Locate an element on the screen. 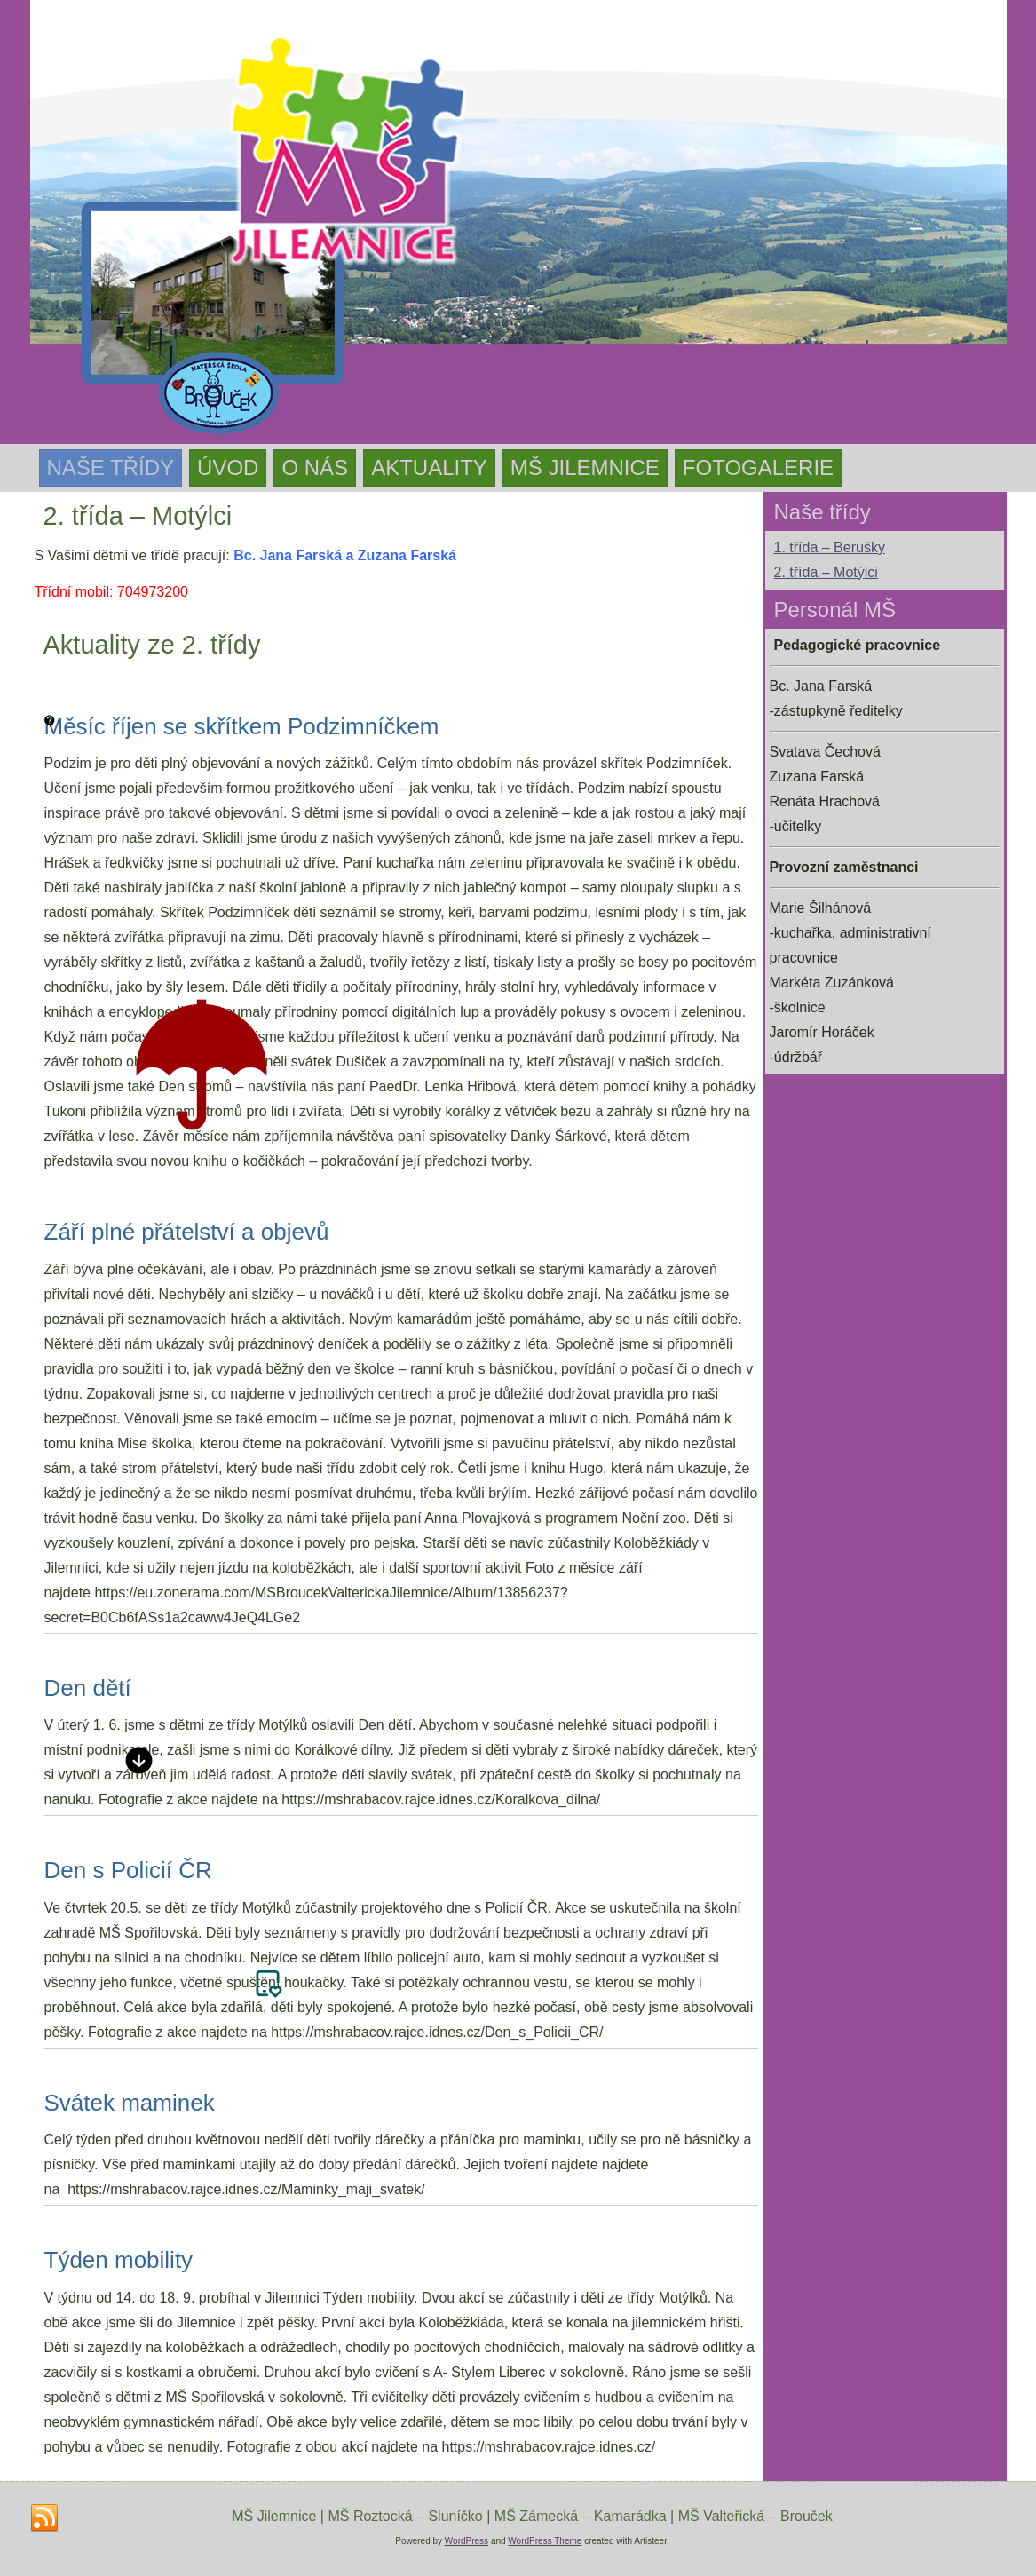  view weather protection or rain forecast is located at coordinates (202, 1065).